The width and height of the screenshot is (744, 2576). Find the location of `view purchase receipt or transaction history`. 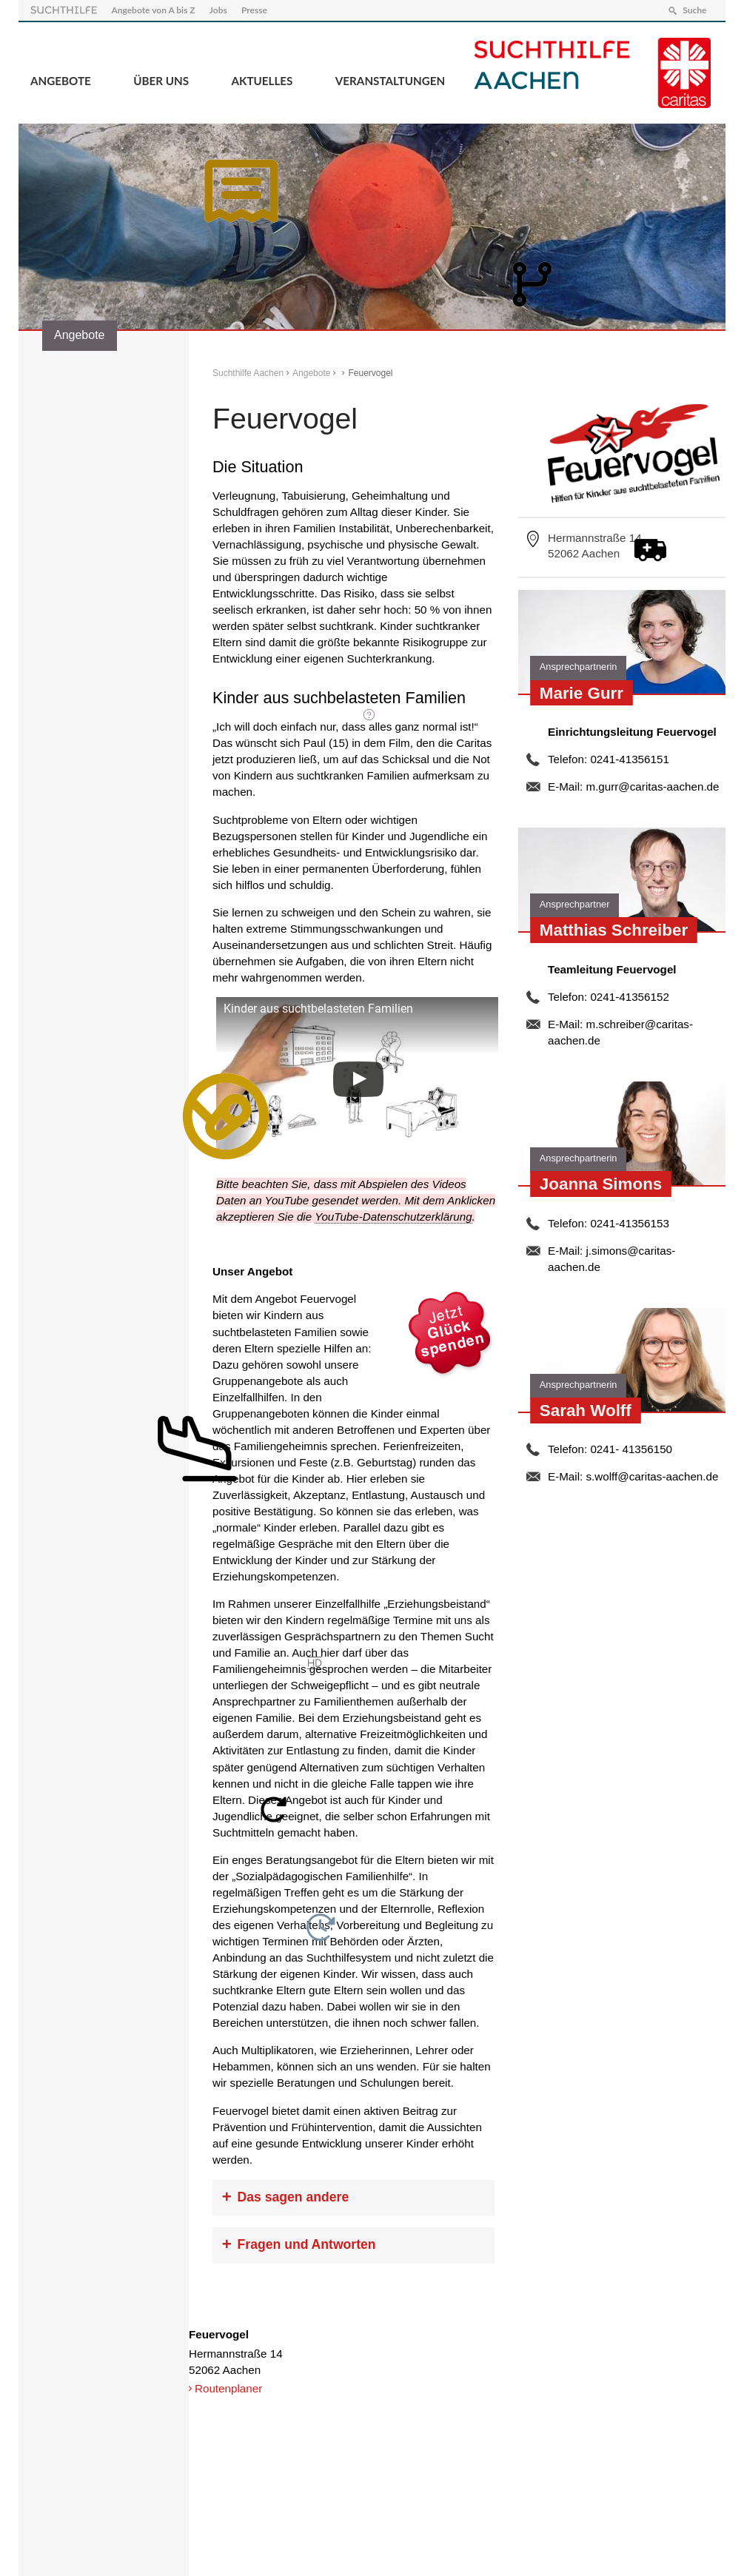

view purchase receipt or transaction history is located at coordinates (241, 191).